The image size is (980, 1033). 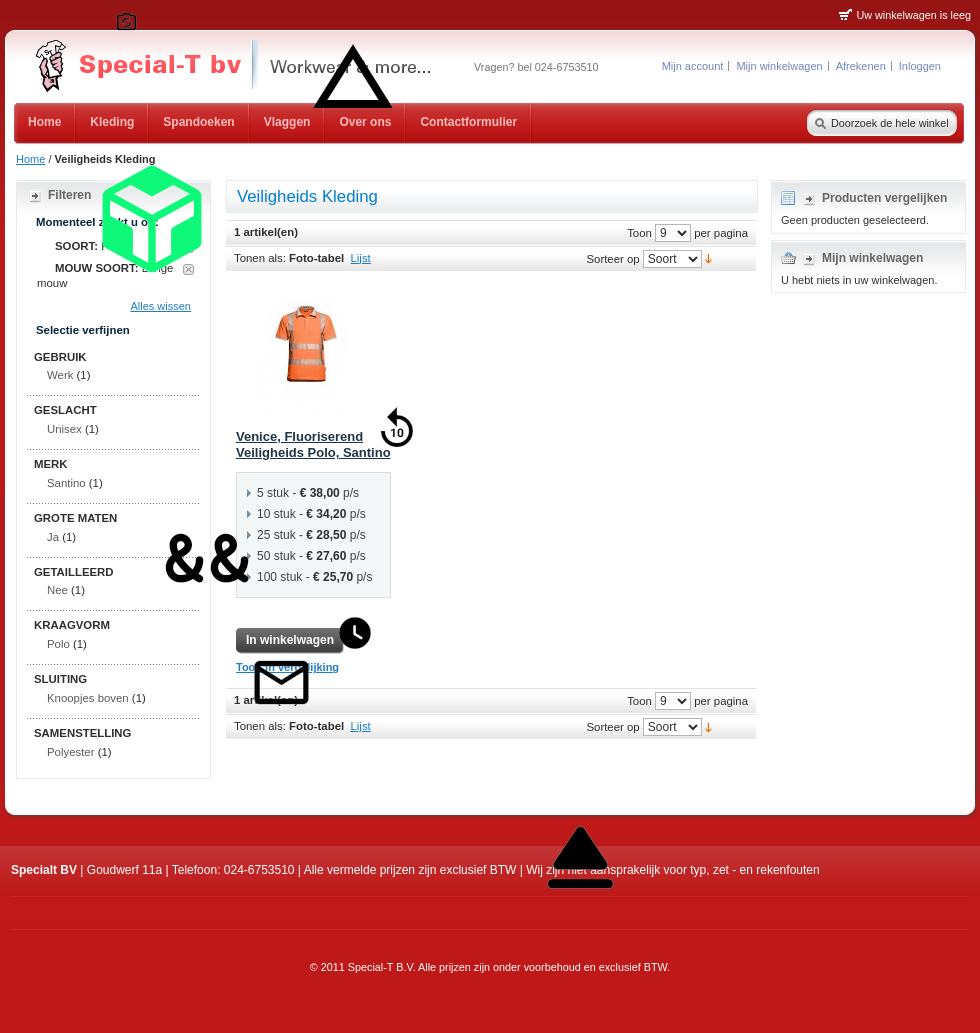 I want to click on save to watch later, so click(x=355, y=633).